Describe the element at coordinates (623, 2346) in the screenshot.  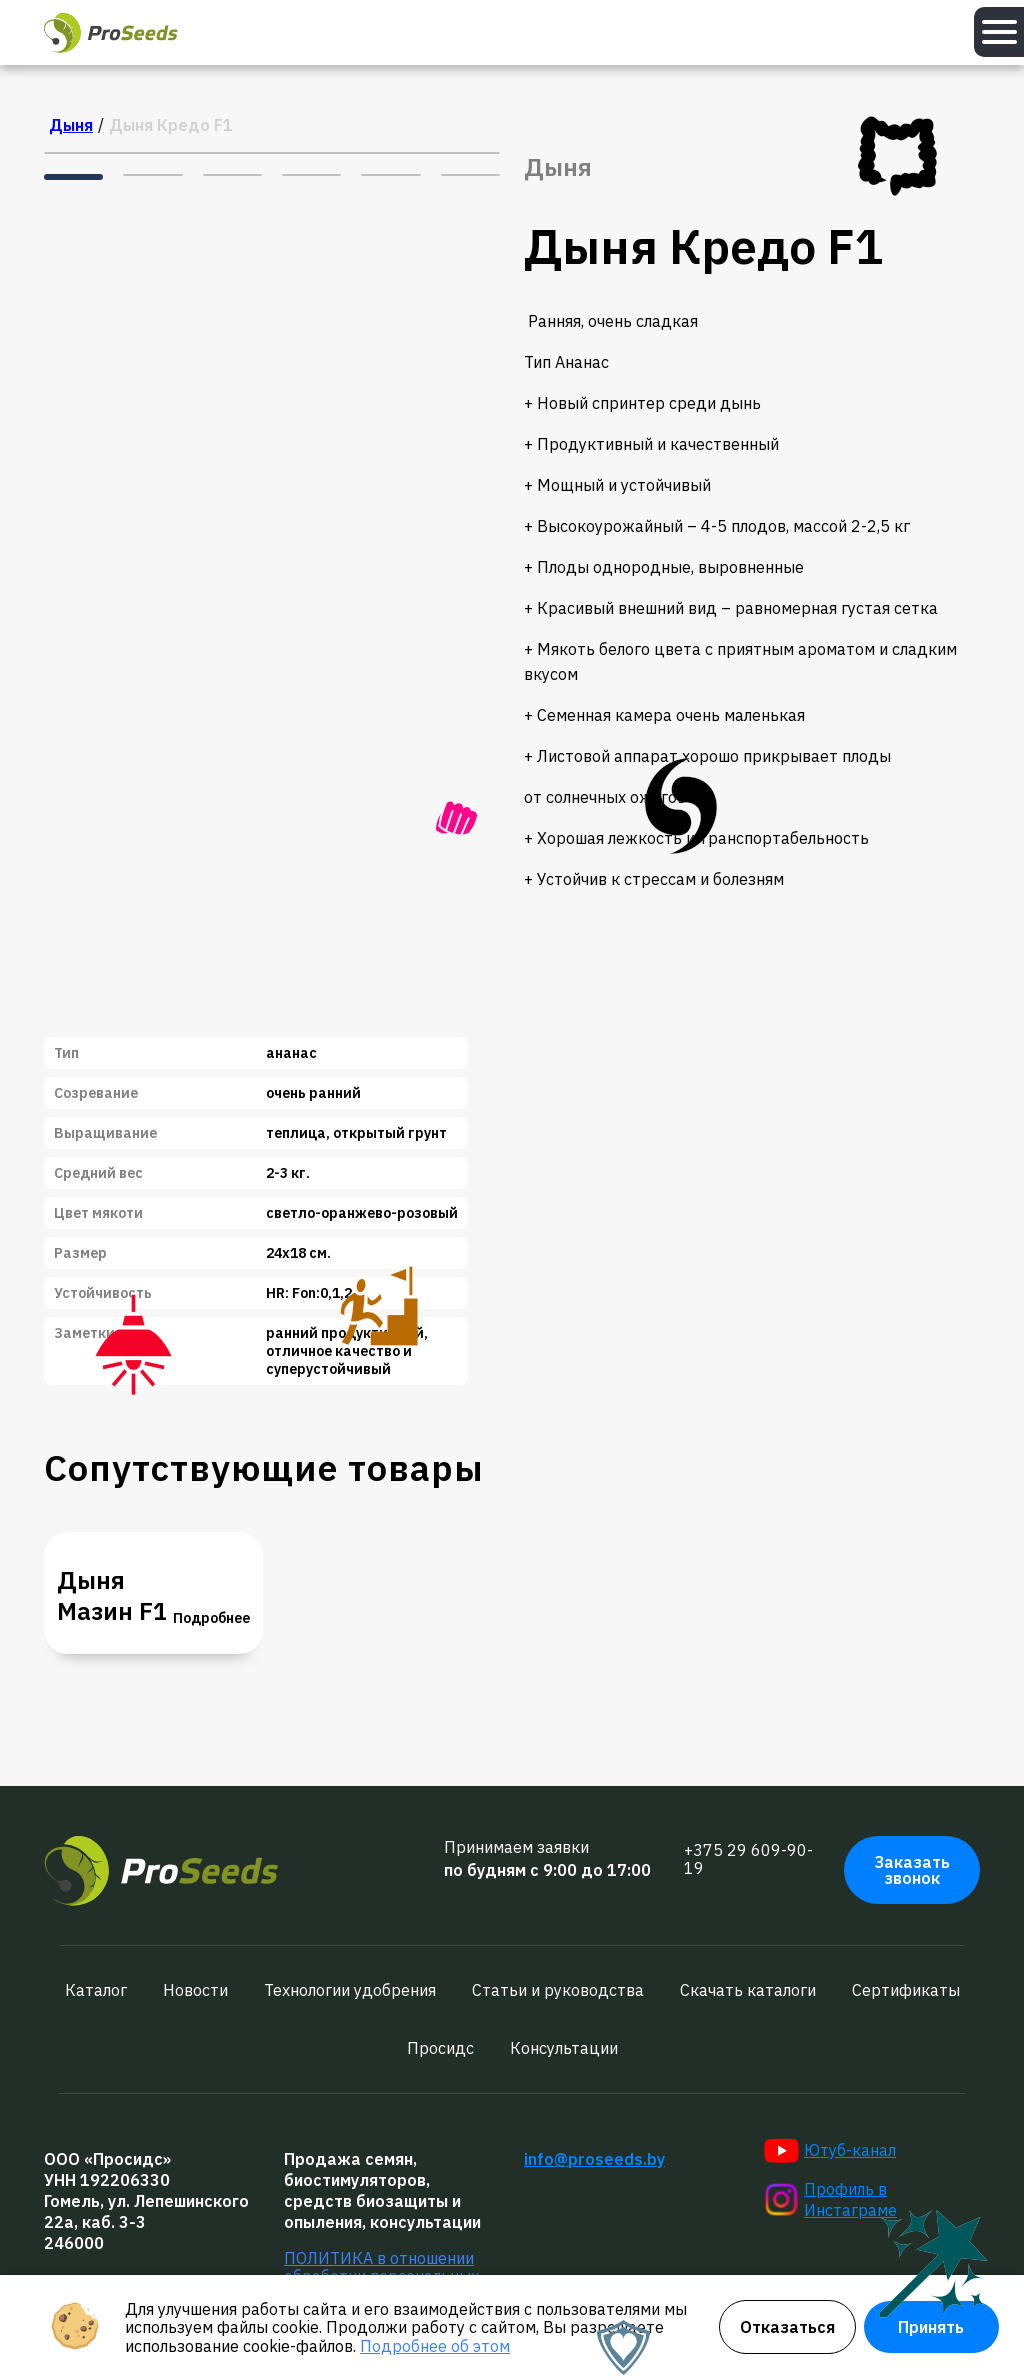
I see `health protection or defensive buff status` at that location.